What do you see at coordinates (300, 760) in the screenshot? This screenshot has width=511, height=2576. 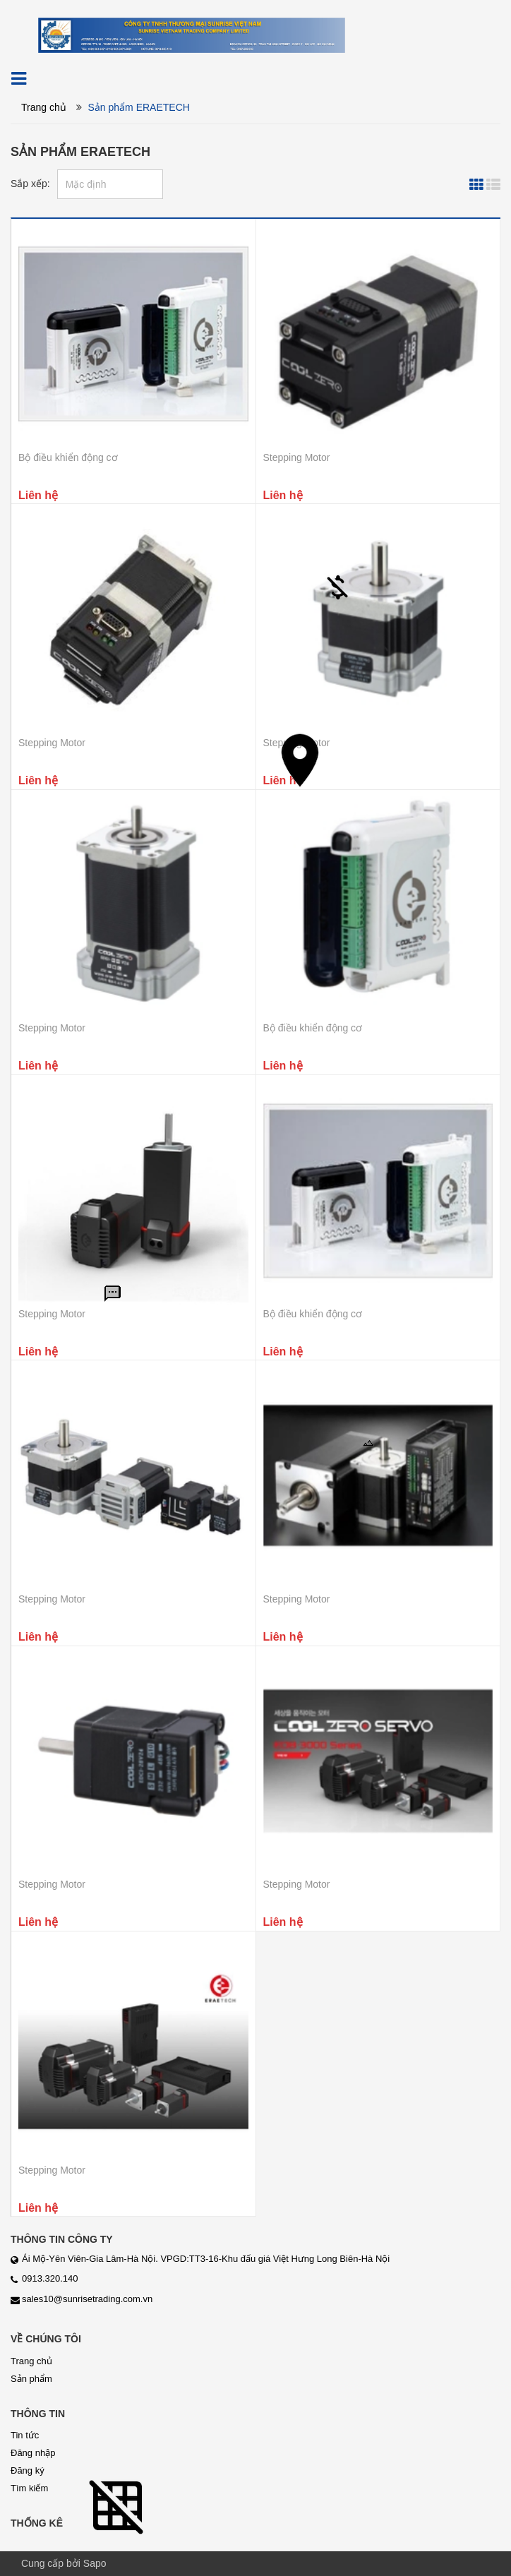 I see `view current location on map` at bounding box center [300, 760].